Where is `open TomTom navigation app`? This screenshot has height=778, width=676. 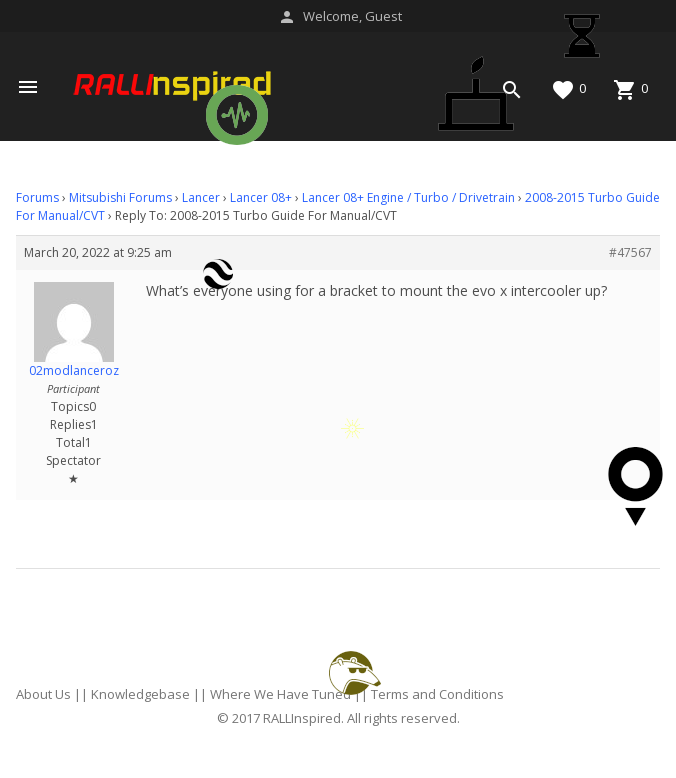
open TomTom navigation app is located at coordinates (635, 486).